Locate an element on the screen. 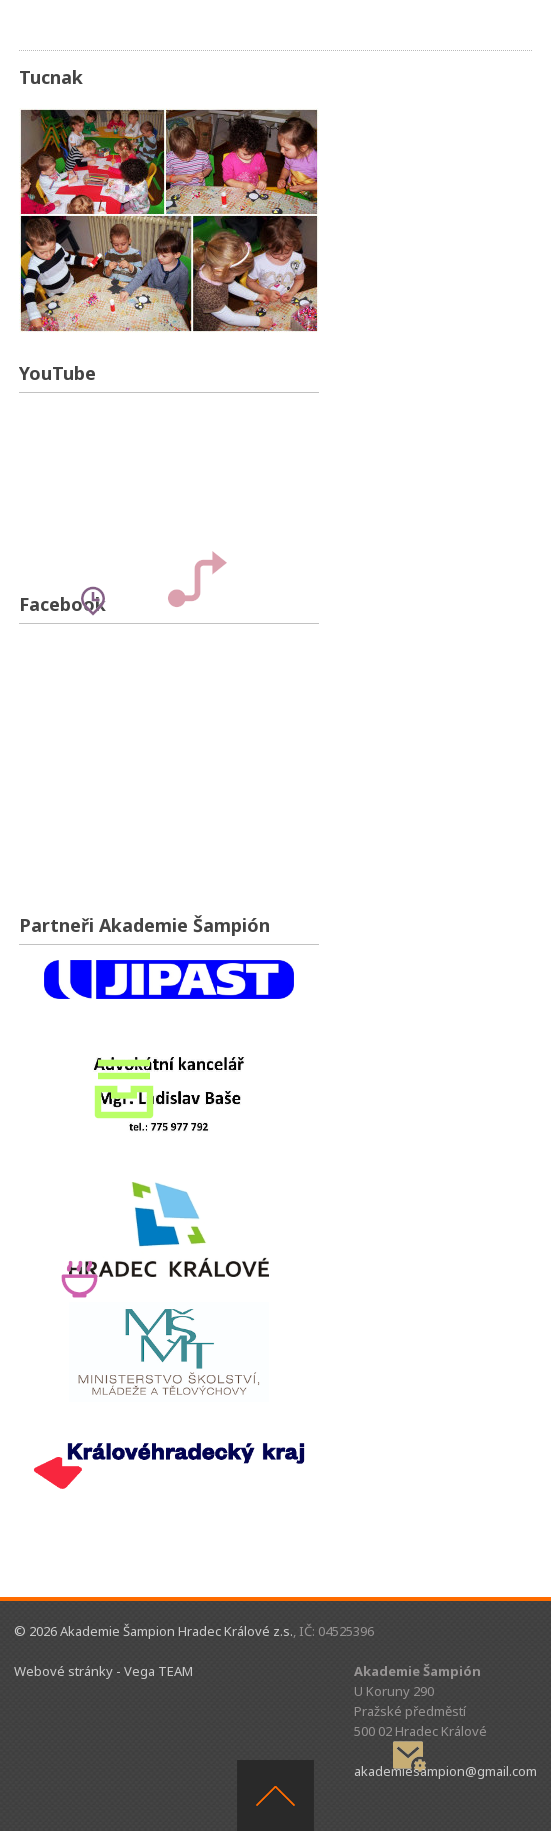 The height and width of the screenshot is (1831, 551). get directions to a destination is located at coordinates (197, 580).